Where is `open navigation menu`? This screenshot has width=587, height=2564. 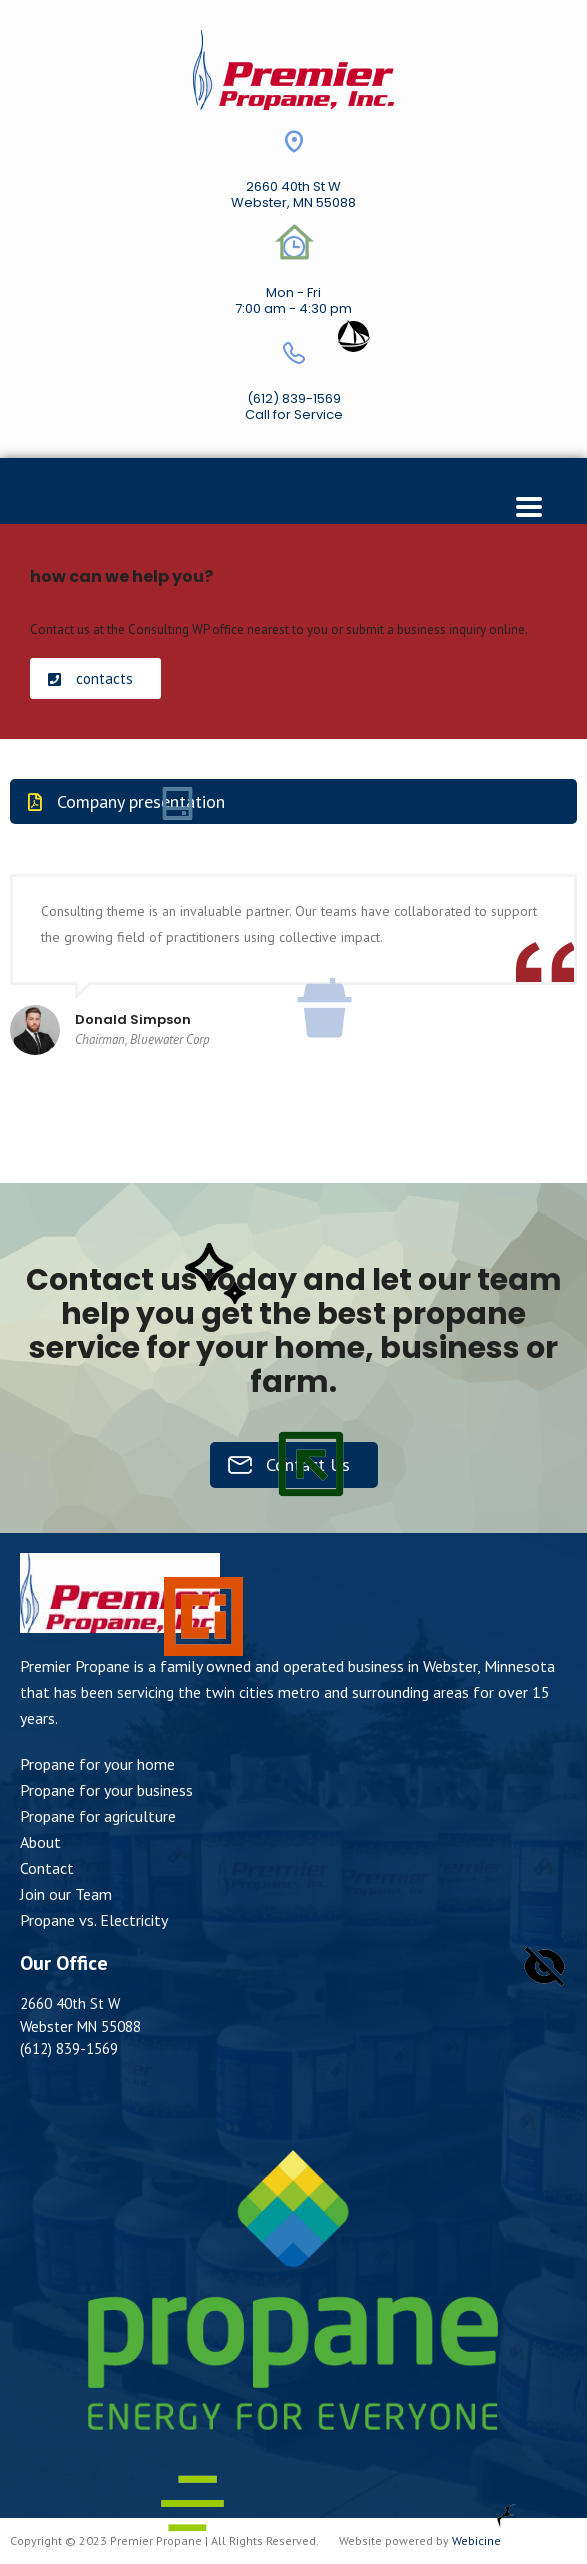
open navigation menu is located at coordinates (192, 2503).